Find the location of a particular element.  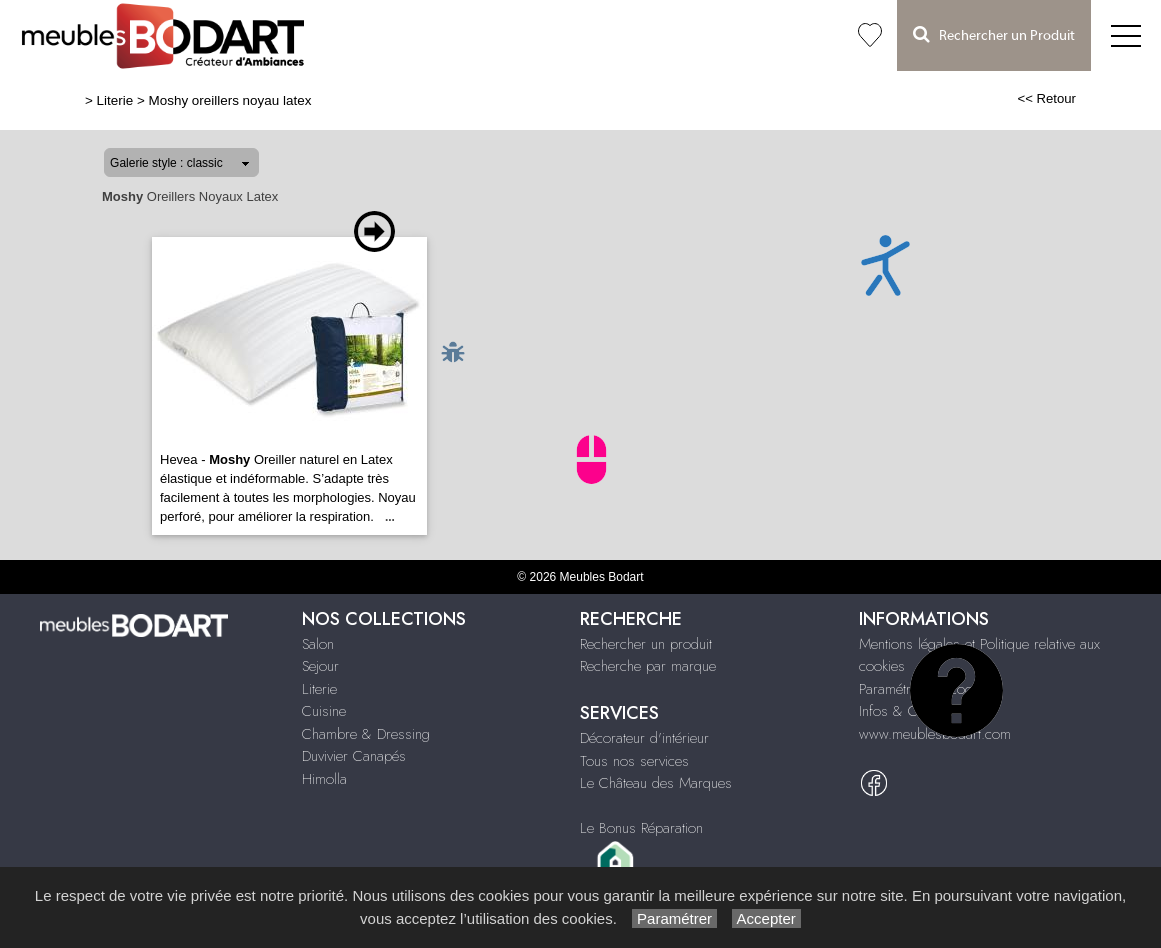

access stretching or warm-up exercises is located at coordinates (885, 265).